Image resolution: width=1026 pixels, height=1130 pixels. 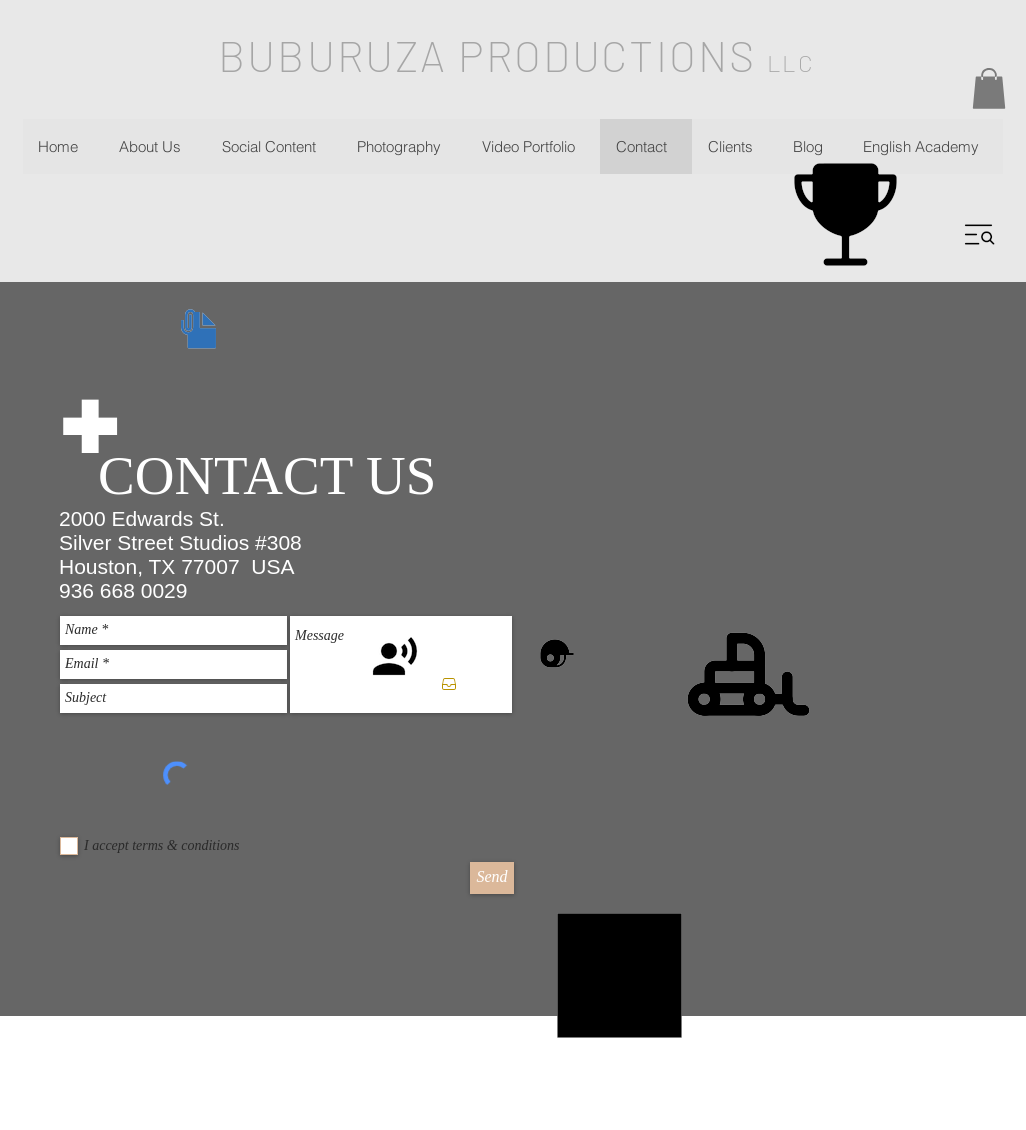 What do you see at coordinates (845, 214) in the screenshot?
I see `view achievements or awards` at bounding box center [845, 214].